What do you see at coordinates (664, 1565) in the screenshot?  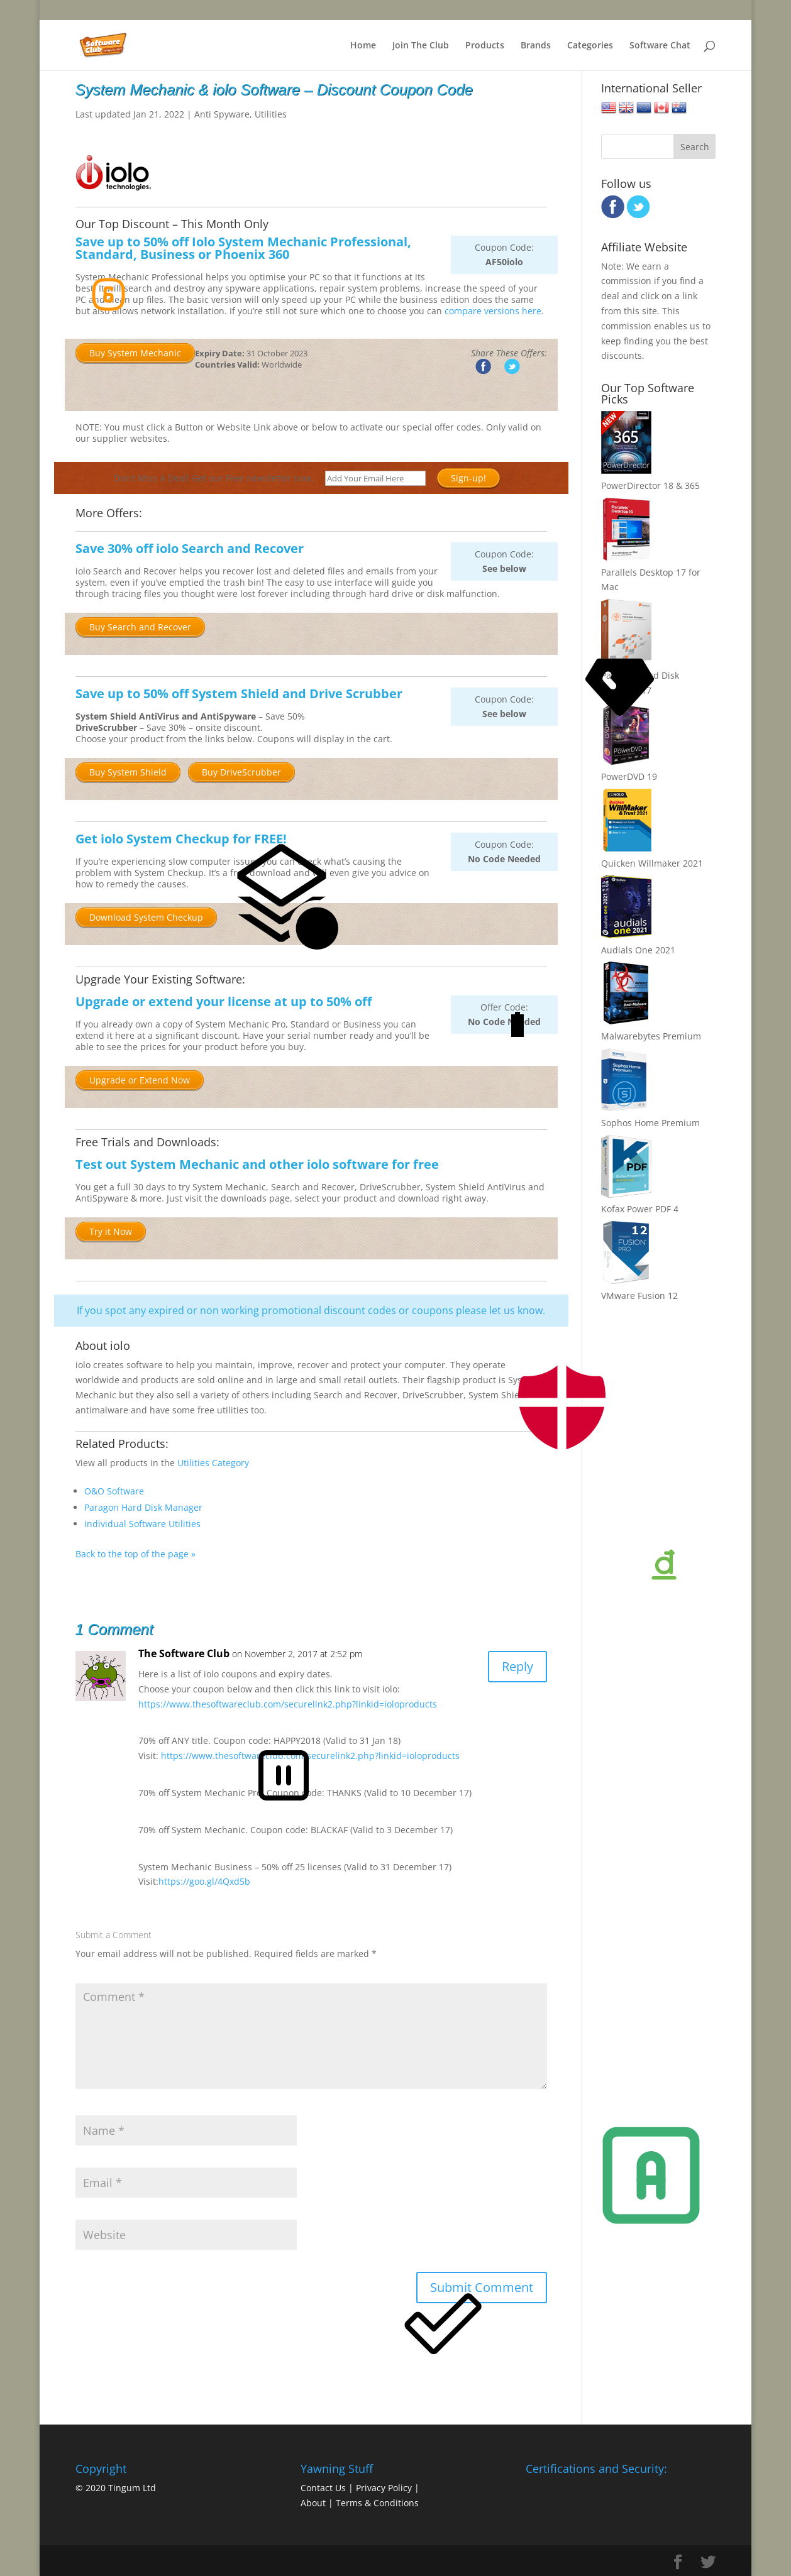 I see `indicates Vietnamese dong currency` at bounding box center [664, 1565].